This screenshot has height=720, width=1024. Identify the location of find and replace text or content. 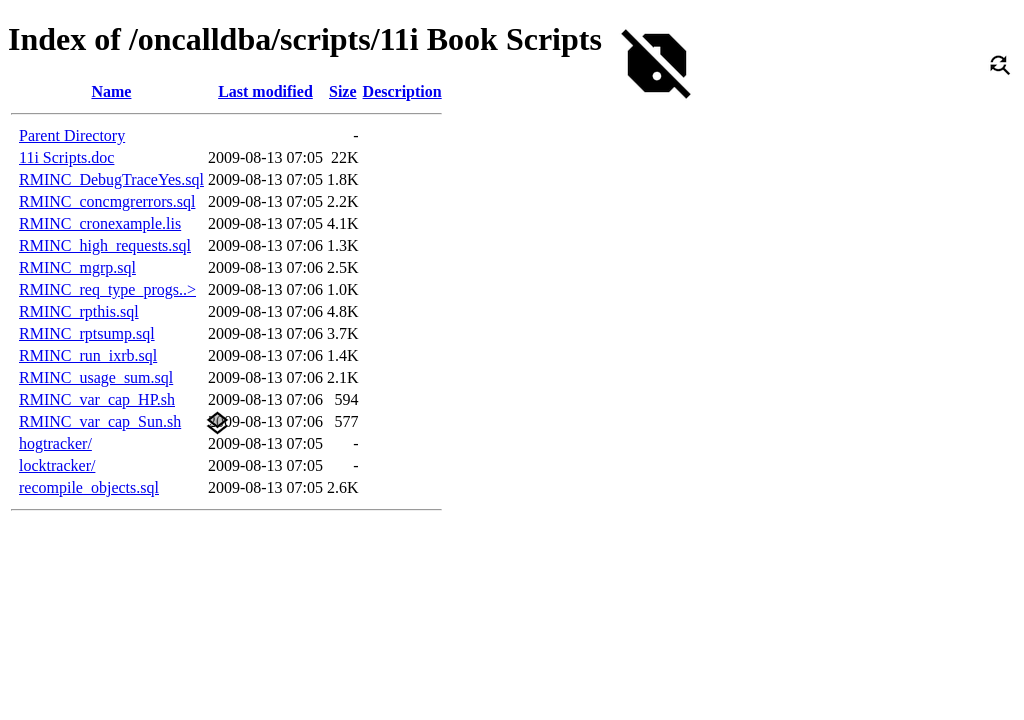
(999, 64).